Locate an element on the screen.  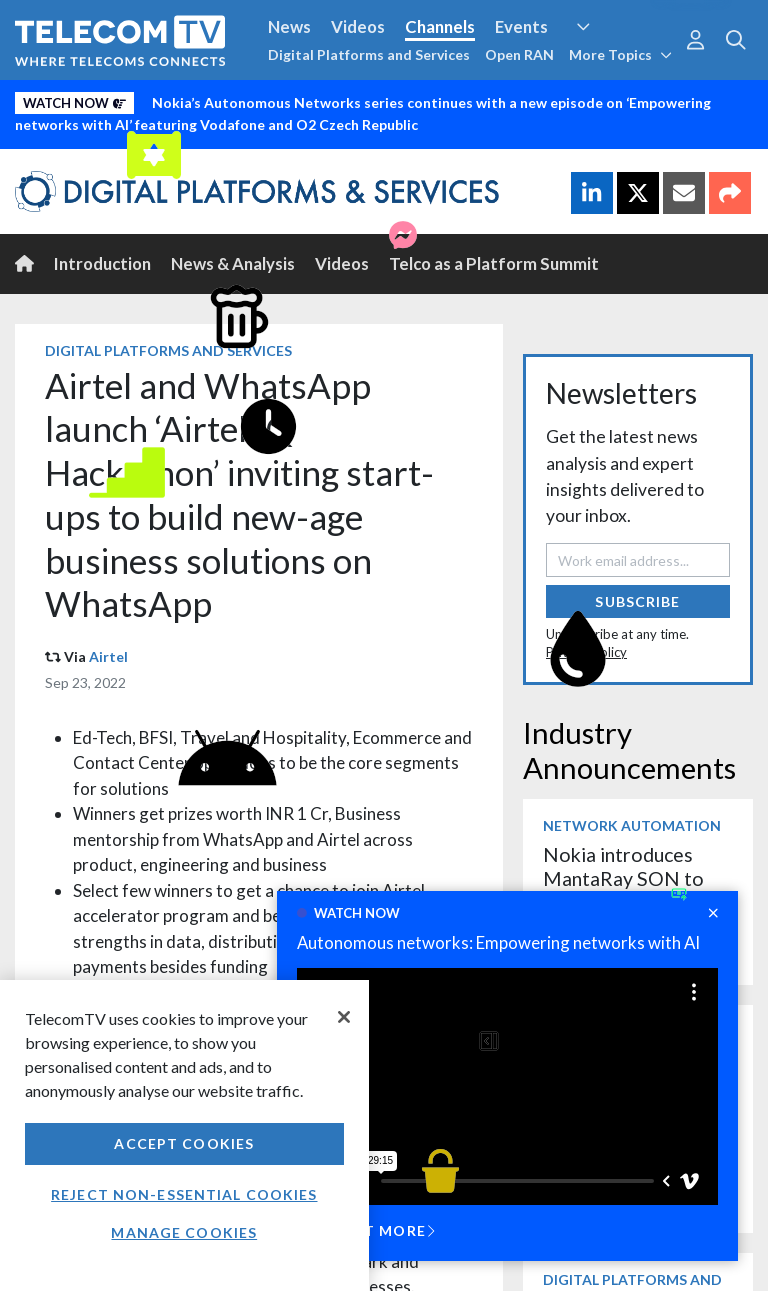
access jewish religious texts or torah content is located at coordinates (154, 155).